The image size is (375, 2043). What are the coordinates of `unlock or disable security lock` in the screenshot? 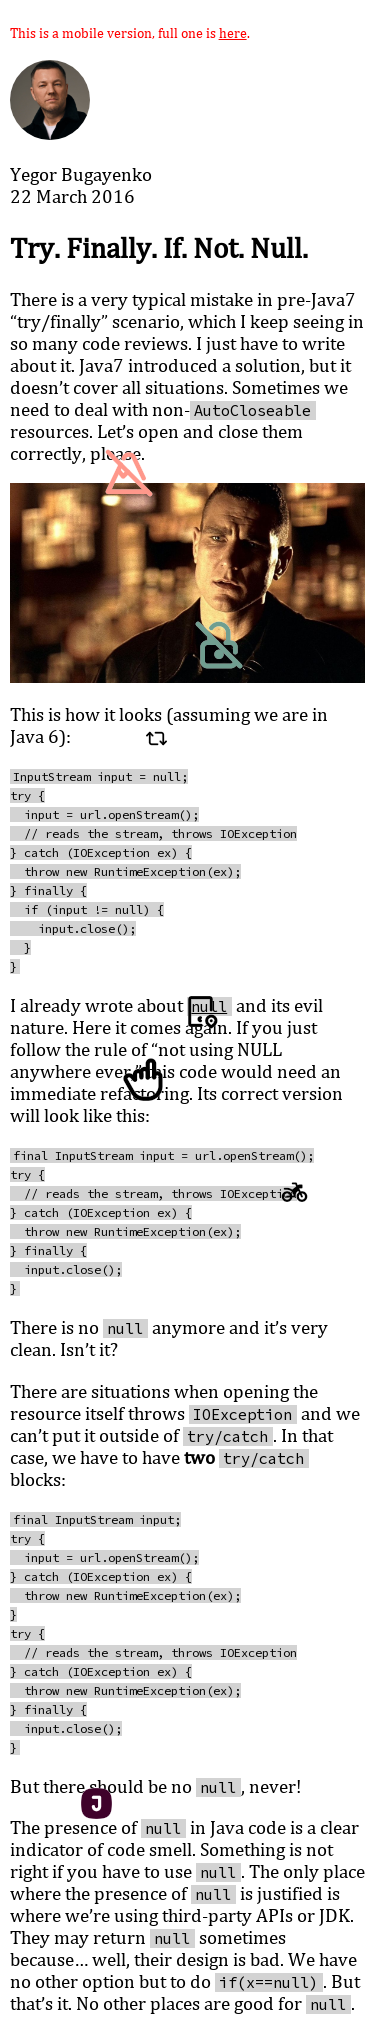 It's located at (219, 645).